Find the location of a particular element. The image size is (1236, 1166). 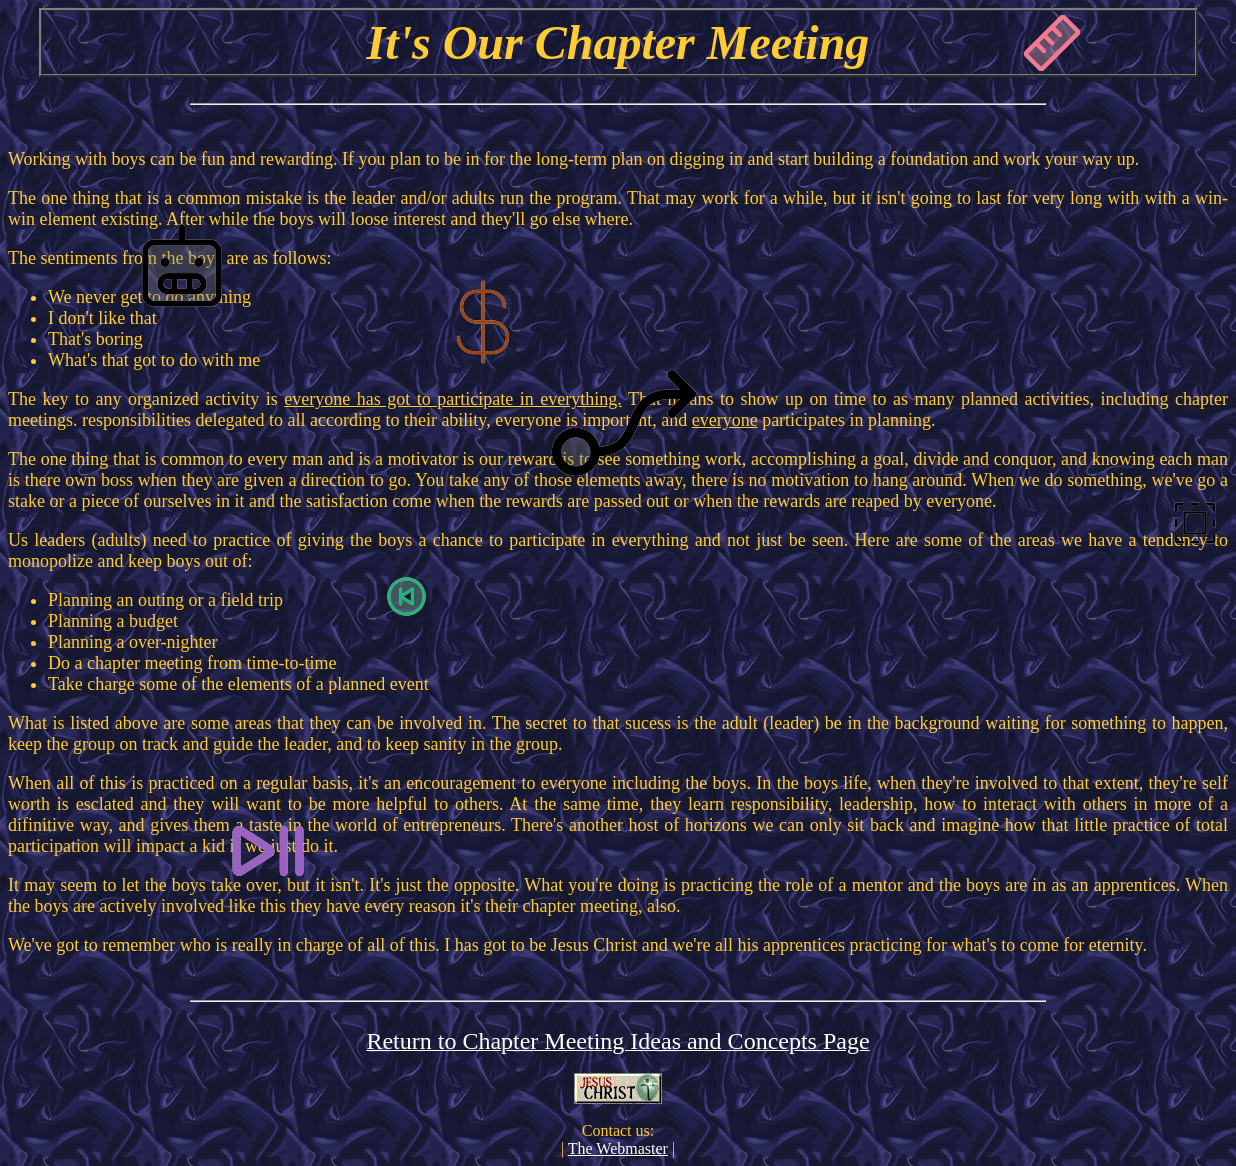

skip to previous track is located at coordinates (406, 596).